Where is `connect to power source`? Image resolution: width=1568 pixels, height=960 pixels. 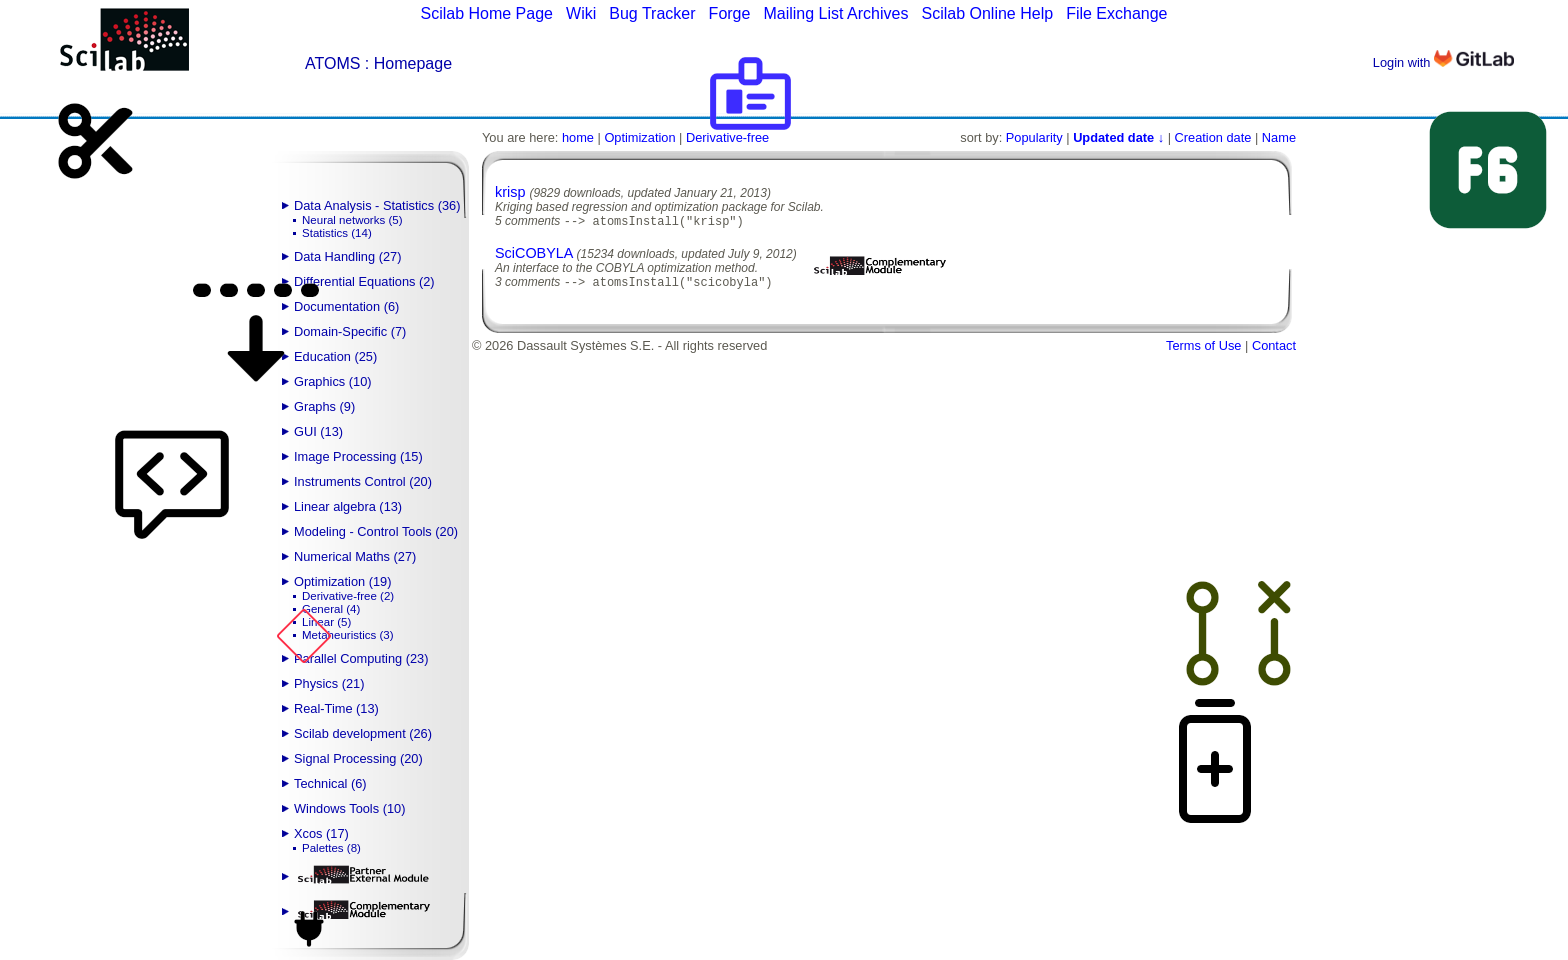
connect to power source is located at coordinates (309, 930).